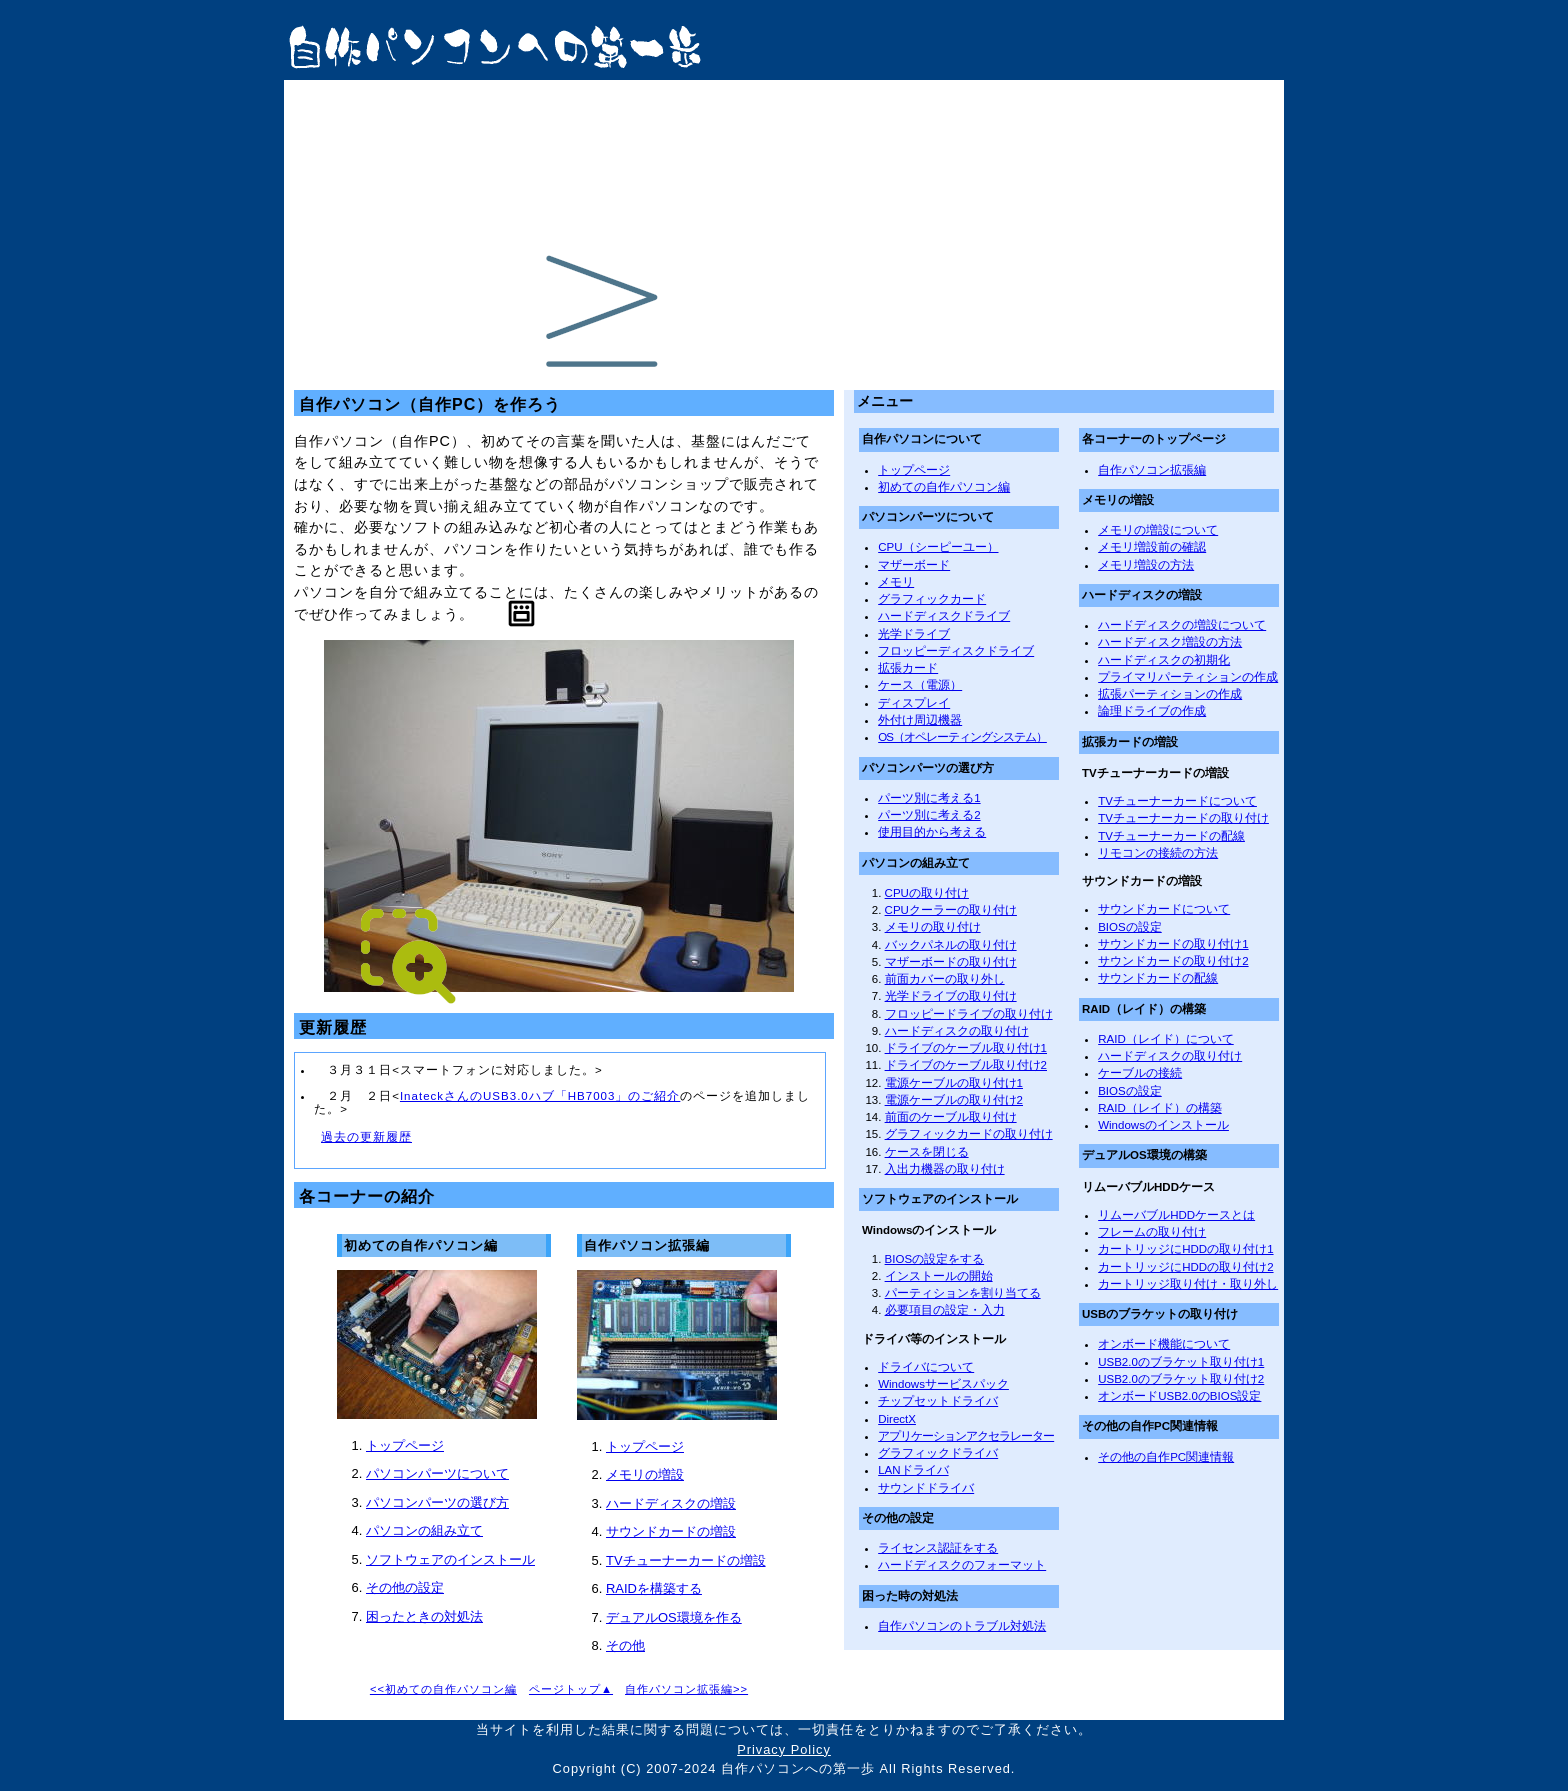  Describe the element at coordinates (599, 314) in the screenshot. I see `greater than or equal to mathematical operator` at that location.